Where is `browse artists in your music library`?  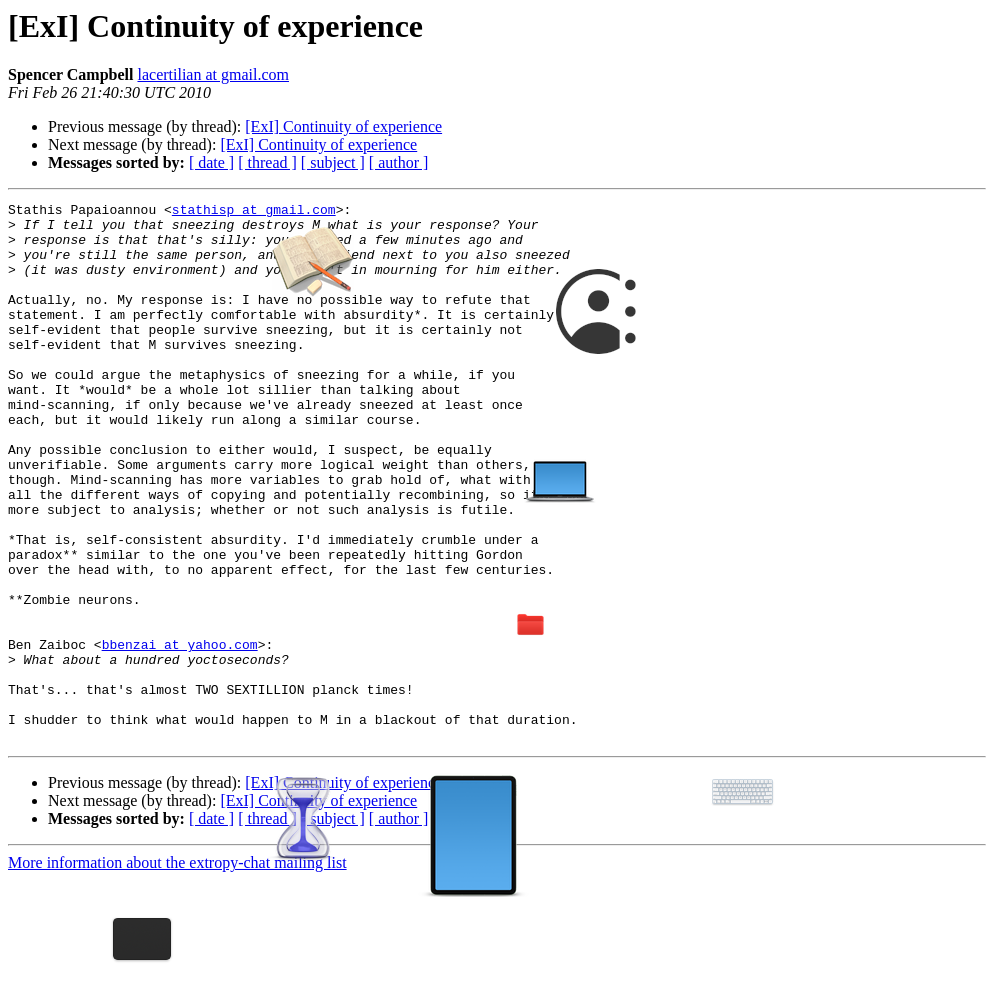
browse artists in your music library is located at coordinates (598, 311).